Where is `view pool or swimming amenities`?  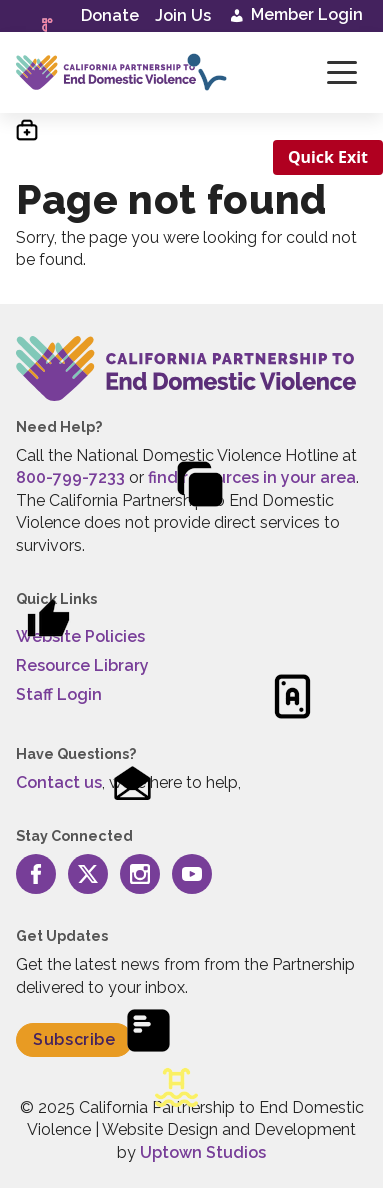
view pool or swimming amenities is located at coordinates (176, 1087).